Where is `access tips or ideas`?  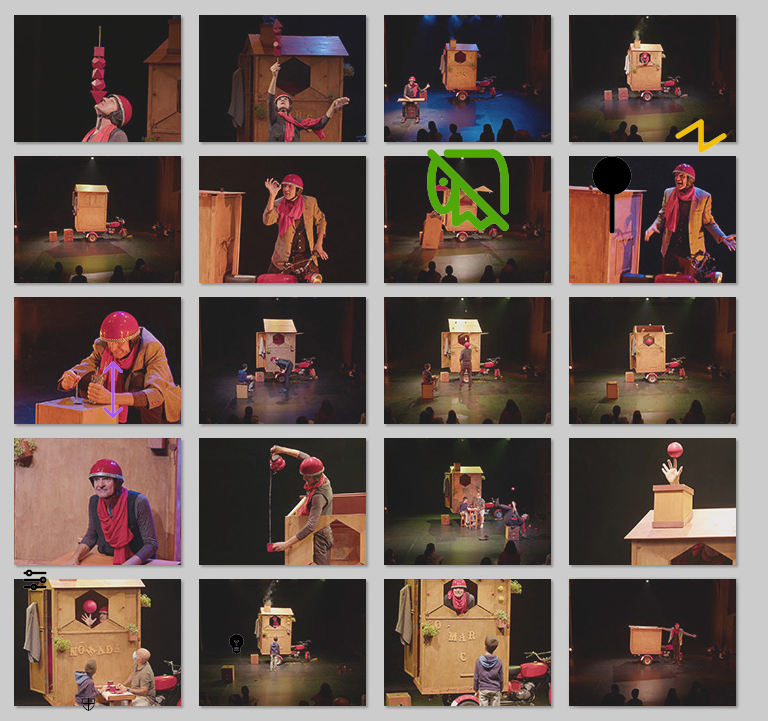
access tips or ideas is located at coordinates (236, 643).